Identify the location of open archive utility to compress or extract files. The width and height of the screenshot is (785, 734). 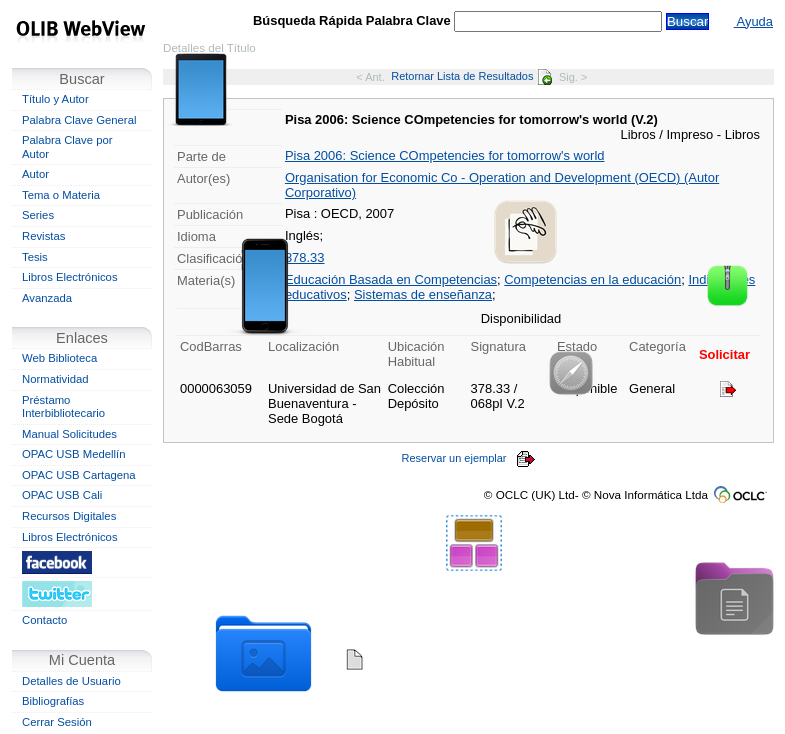
(727, 285).